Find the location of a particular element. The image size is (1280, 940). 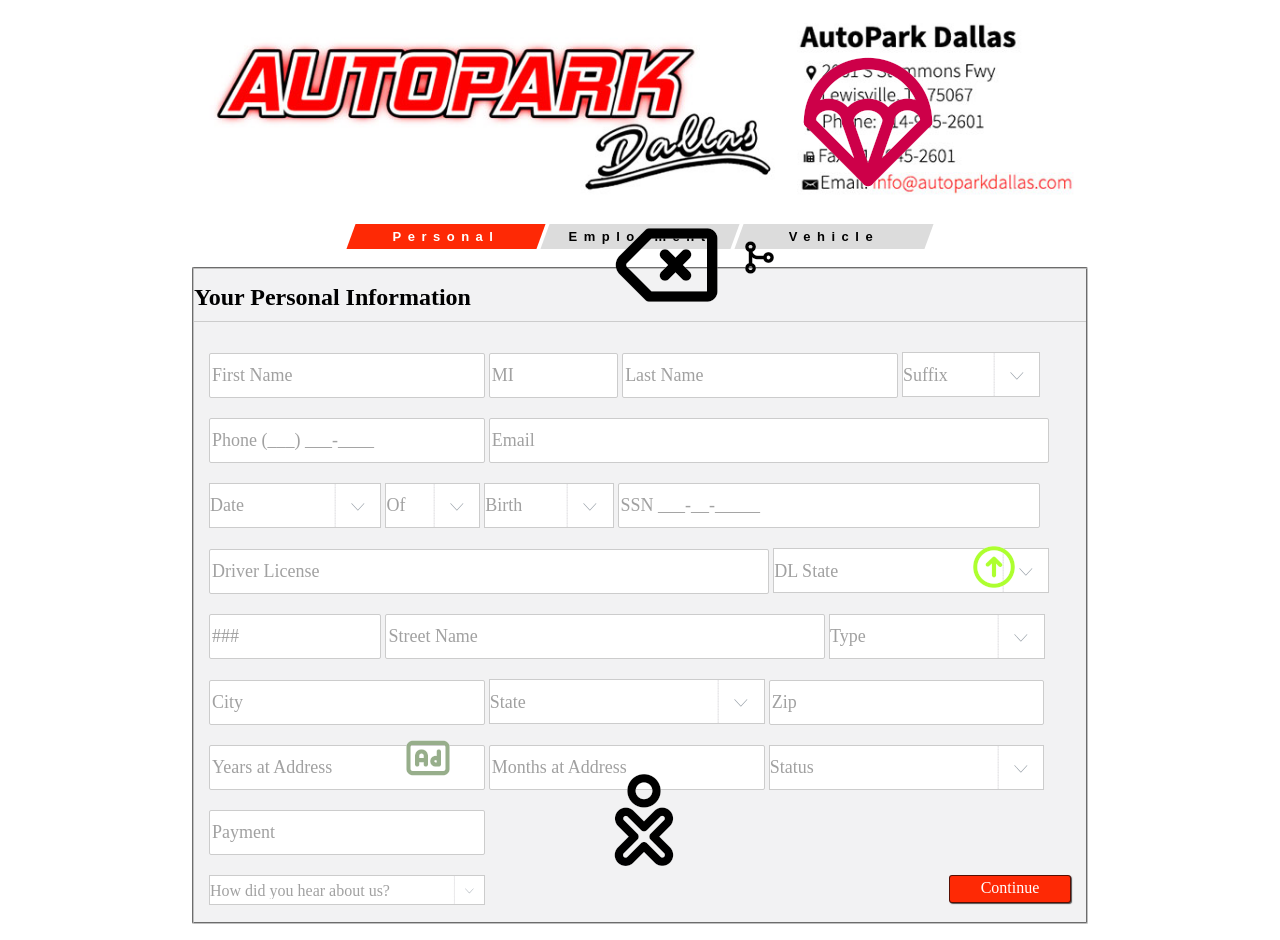

access emergency or backup support options is located at coordinates (868, 122).